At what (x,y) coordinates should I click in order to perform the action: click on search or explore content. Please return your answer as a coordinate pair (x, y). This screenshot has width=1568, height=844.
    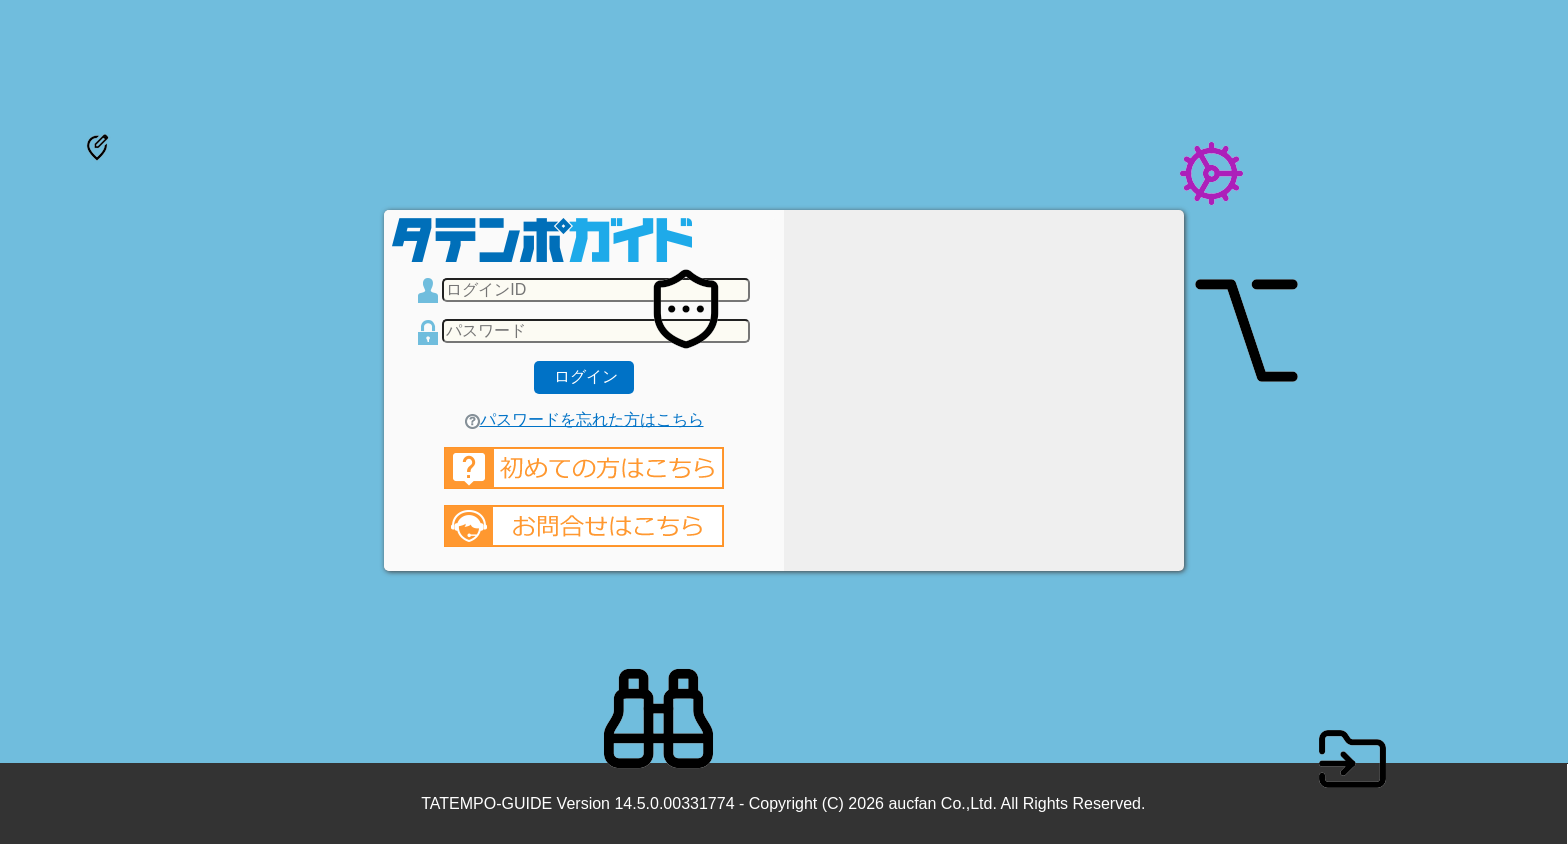
    Looking at the image, I should click on (658, 718).